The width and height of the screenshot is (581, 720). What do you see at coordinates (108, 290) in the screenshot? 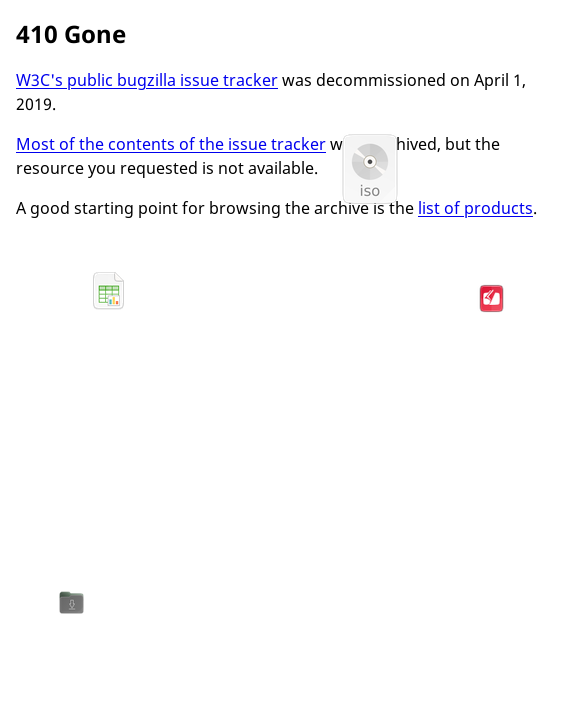
I see `open a spreadsheet file` at bounding box center [108, 290].